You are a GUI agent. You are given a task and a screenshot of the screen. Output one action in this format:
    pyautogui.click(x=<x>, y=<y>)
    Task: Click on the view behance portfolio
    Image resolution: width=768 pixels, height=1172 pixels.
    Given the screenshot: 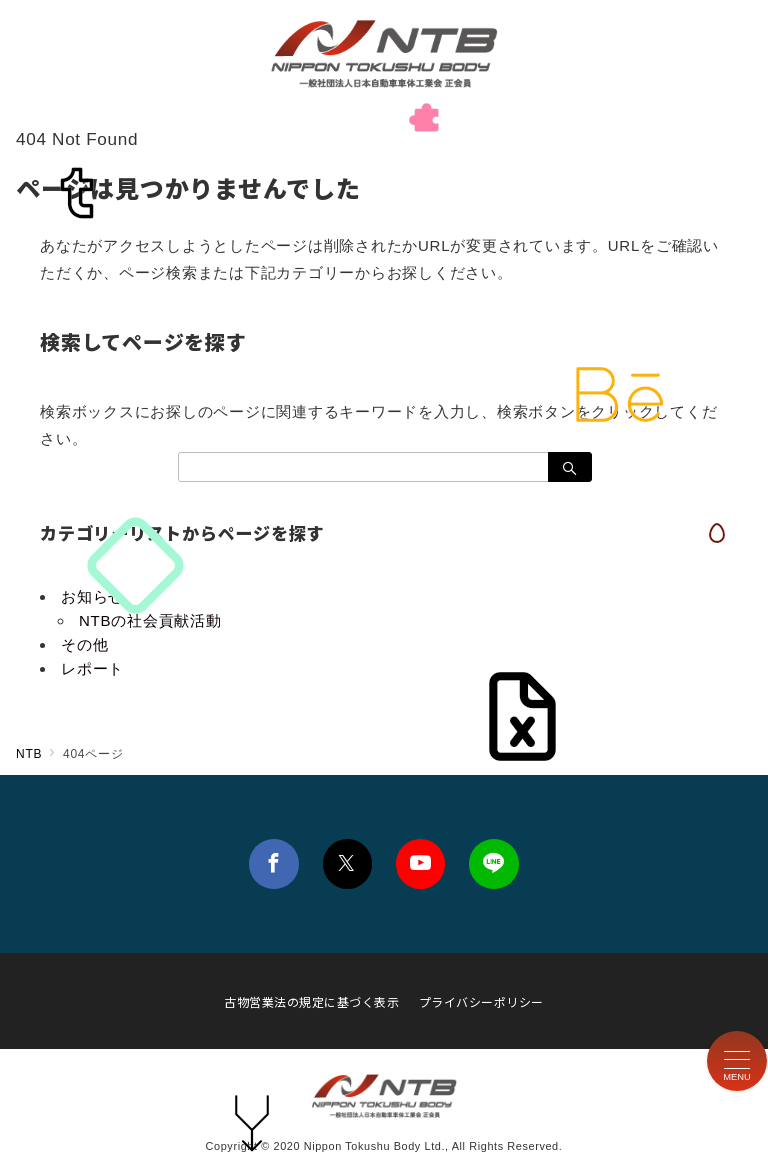 What is the action you would take?
    pyautogui.click(x=616, y=394)
    